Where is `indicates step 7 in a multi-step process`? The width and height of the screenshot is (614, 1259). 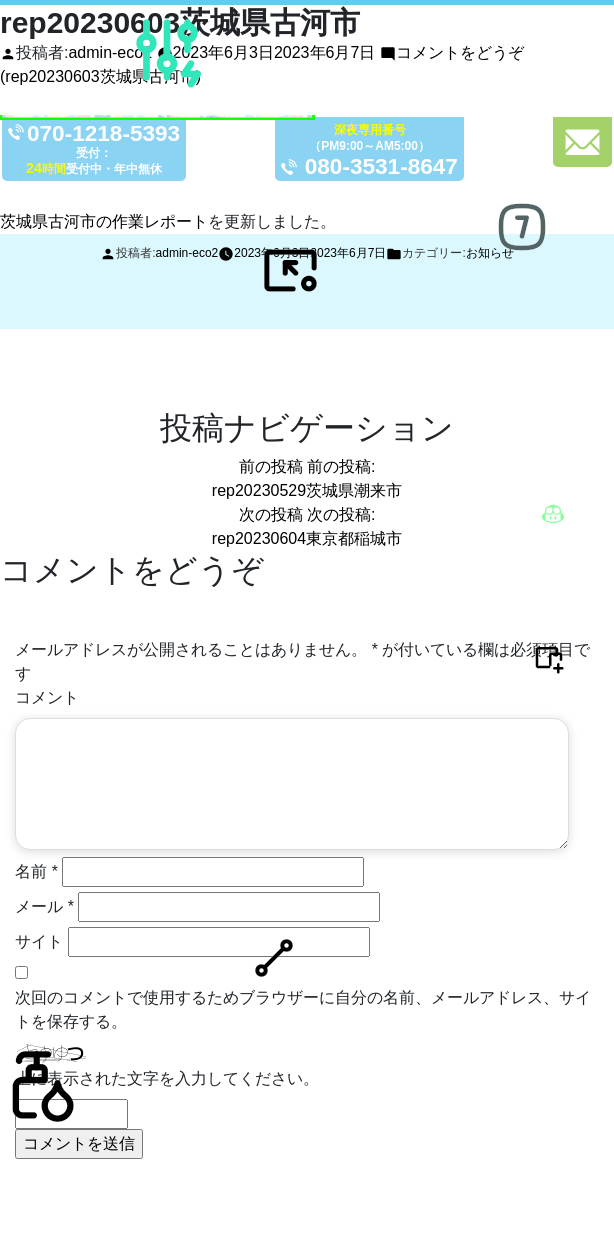
indicates step 7 in a multi-step process is located at coordinates (522, 227).